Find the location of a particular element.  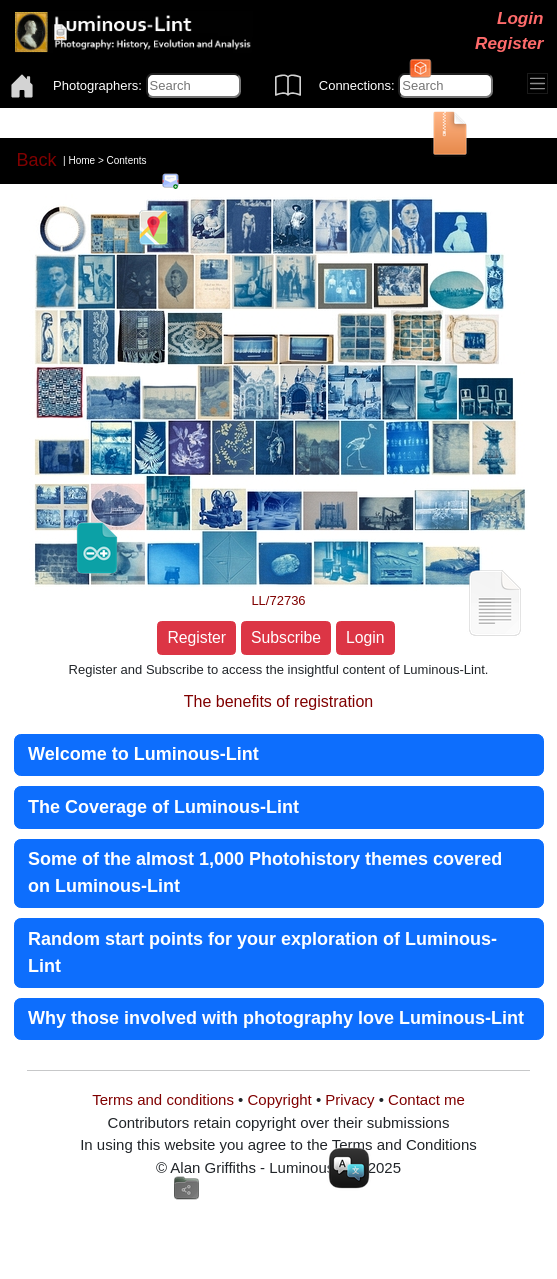

open a plain text file is located at coordinates (495, 603).